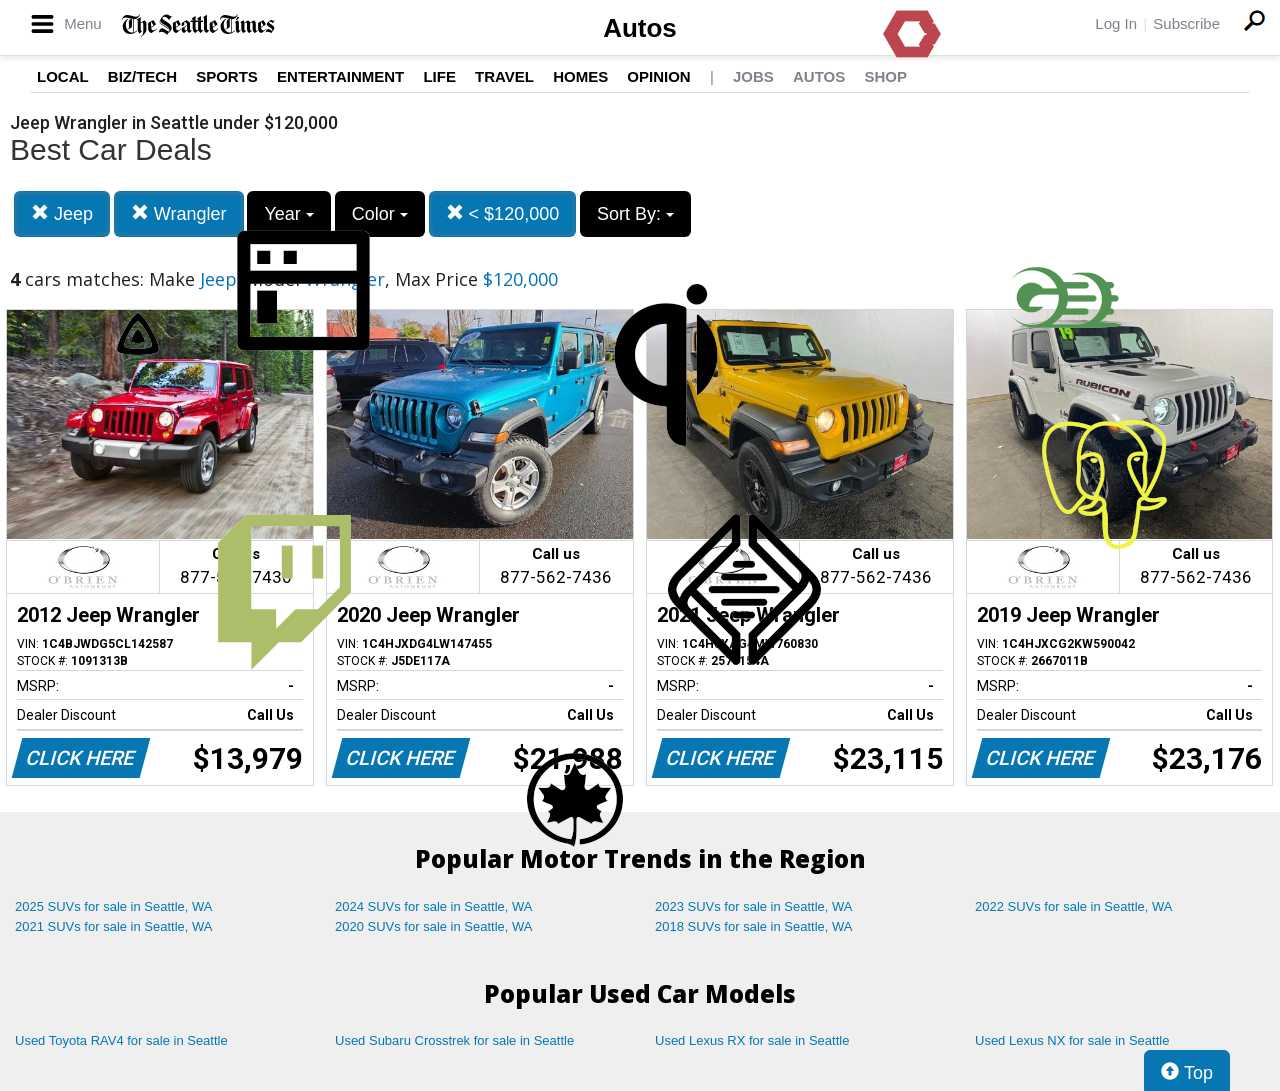 This screenshot has width=1280, height=1091. Describe the element at coordinates (138, 334) in the screenshot. I see `open Jellyfin media server app` at that location.